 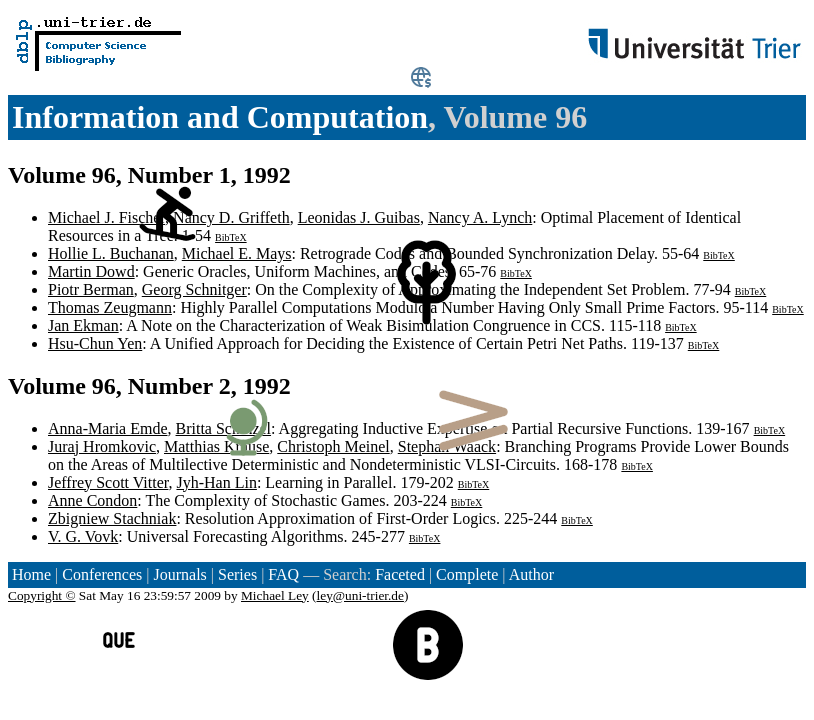 What do you see at coordinates (421, 77) in the screenshot?
I see `access international currency exchange` at bounding box center [421, 77].